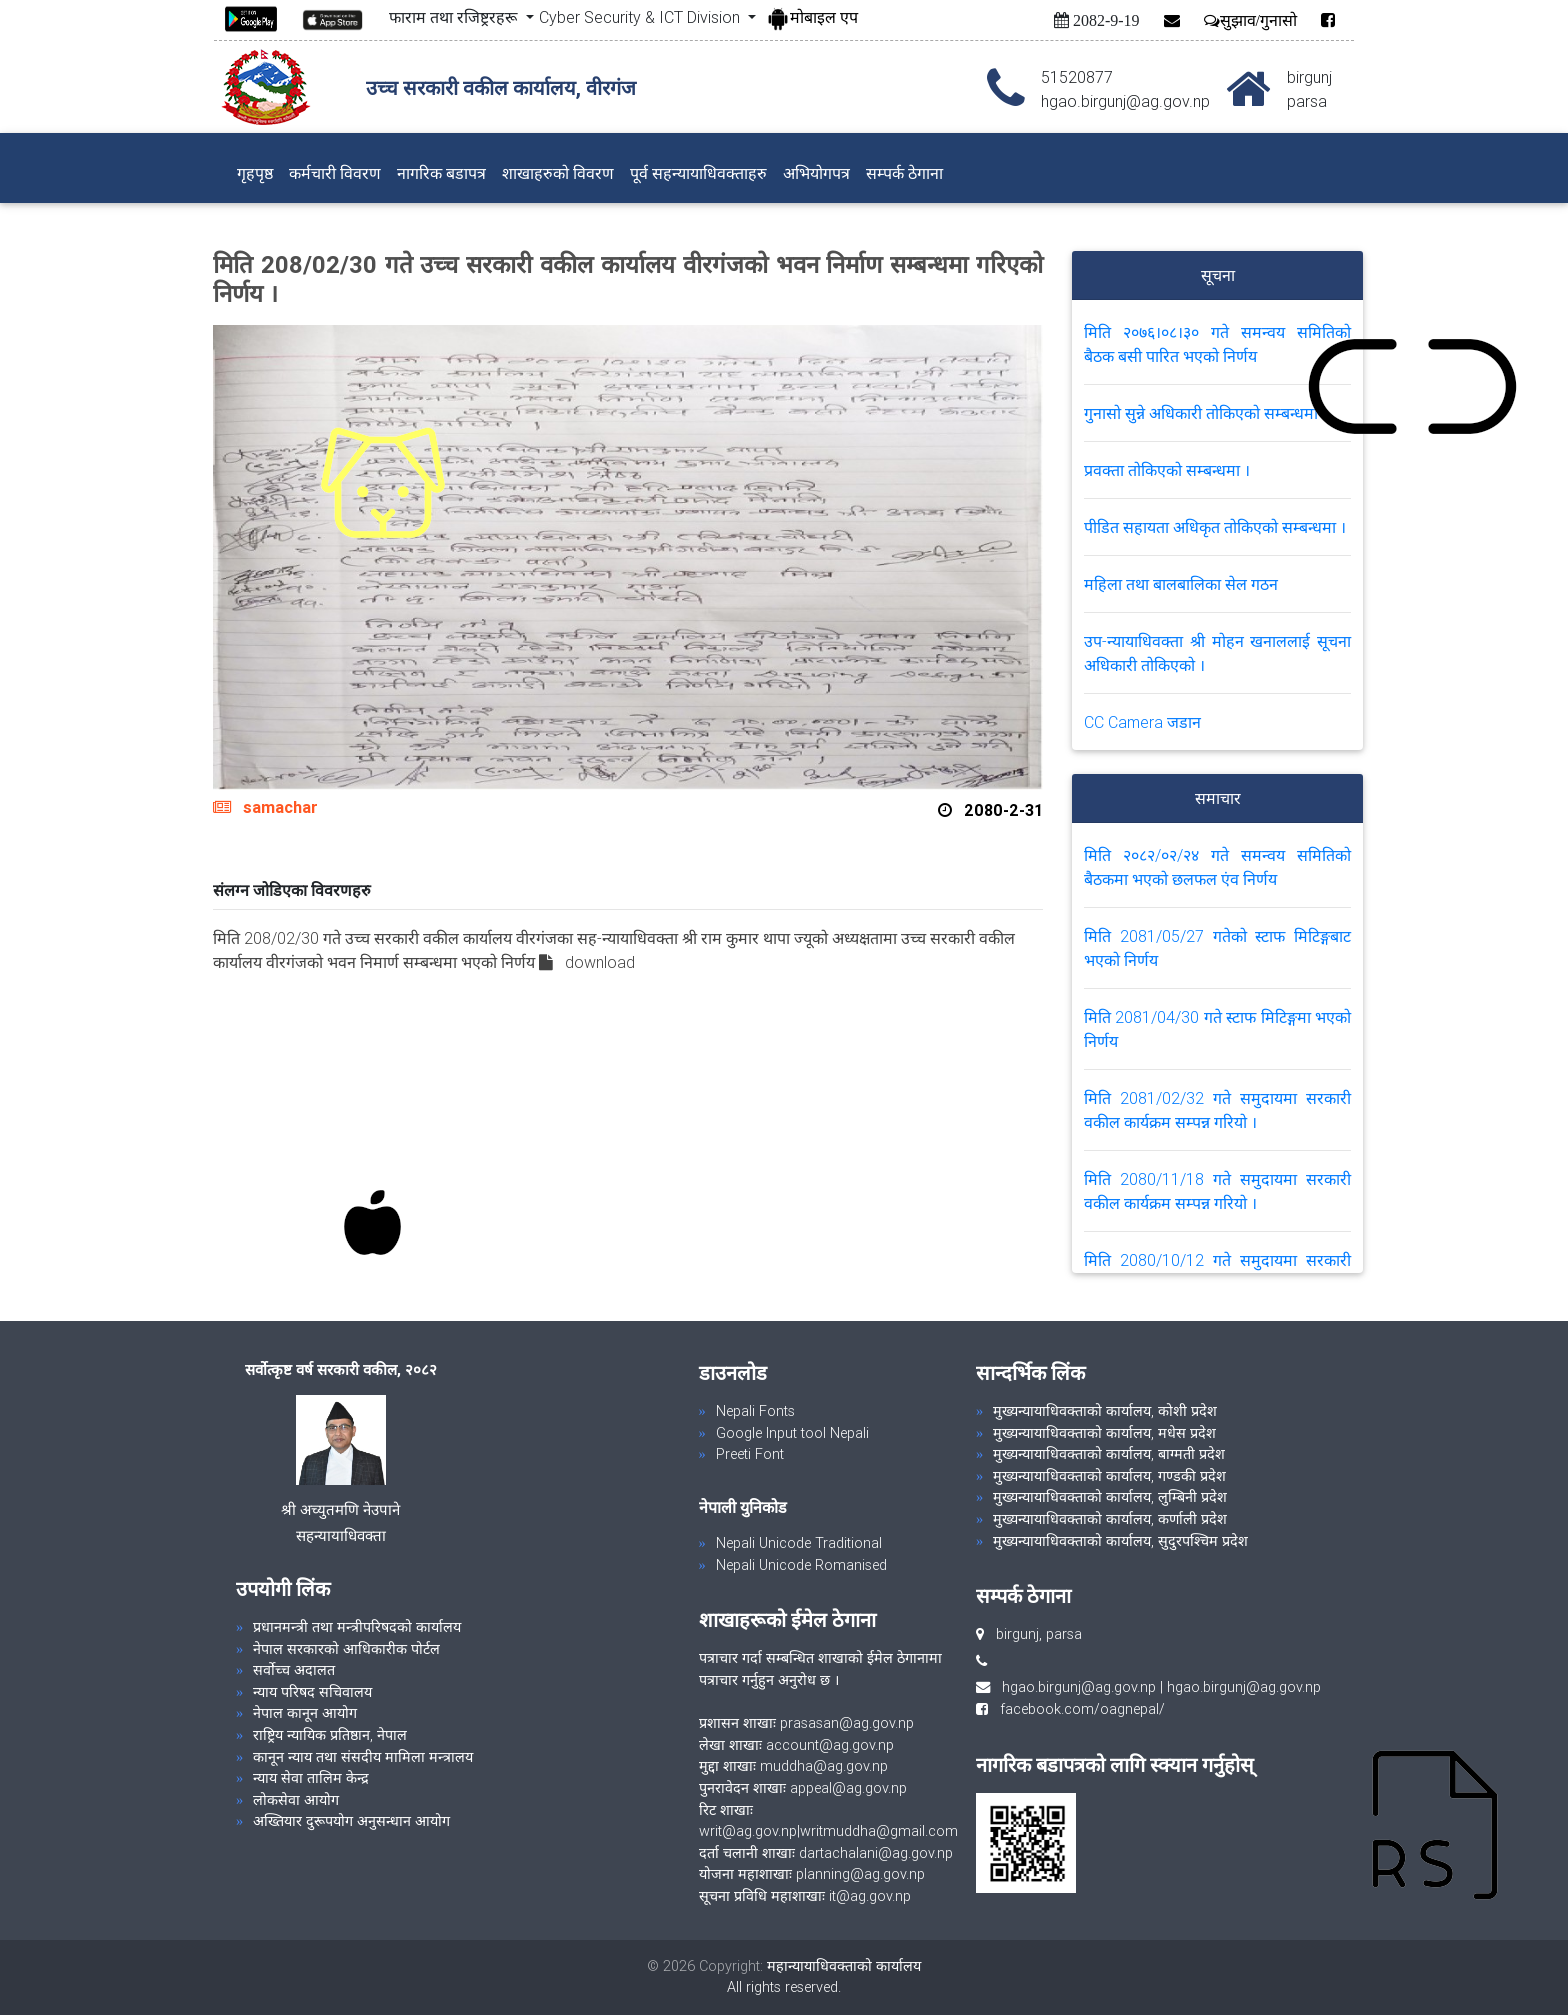 Image resolution: width=1568 pixels, height=2015 pixels. I want to click on unlink or break a connected item, so click(1412, 386).